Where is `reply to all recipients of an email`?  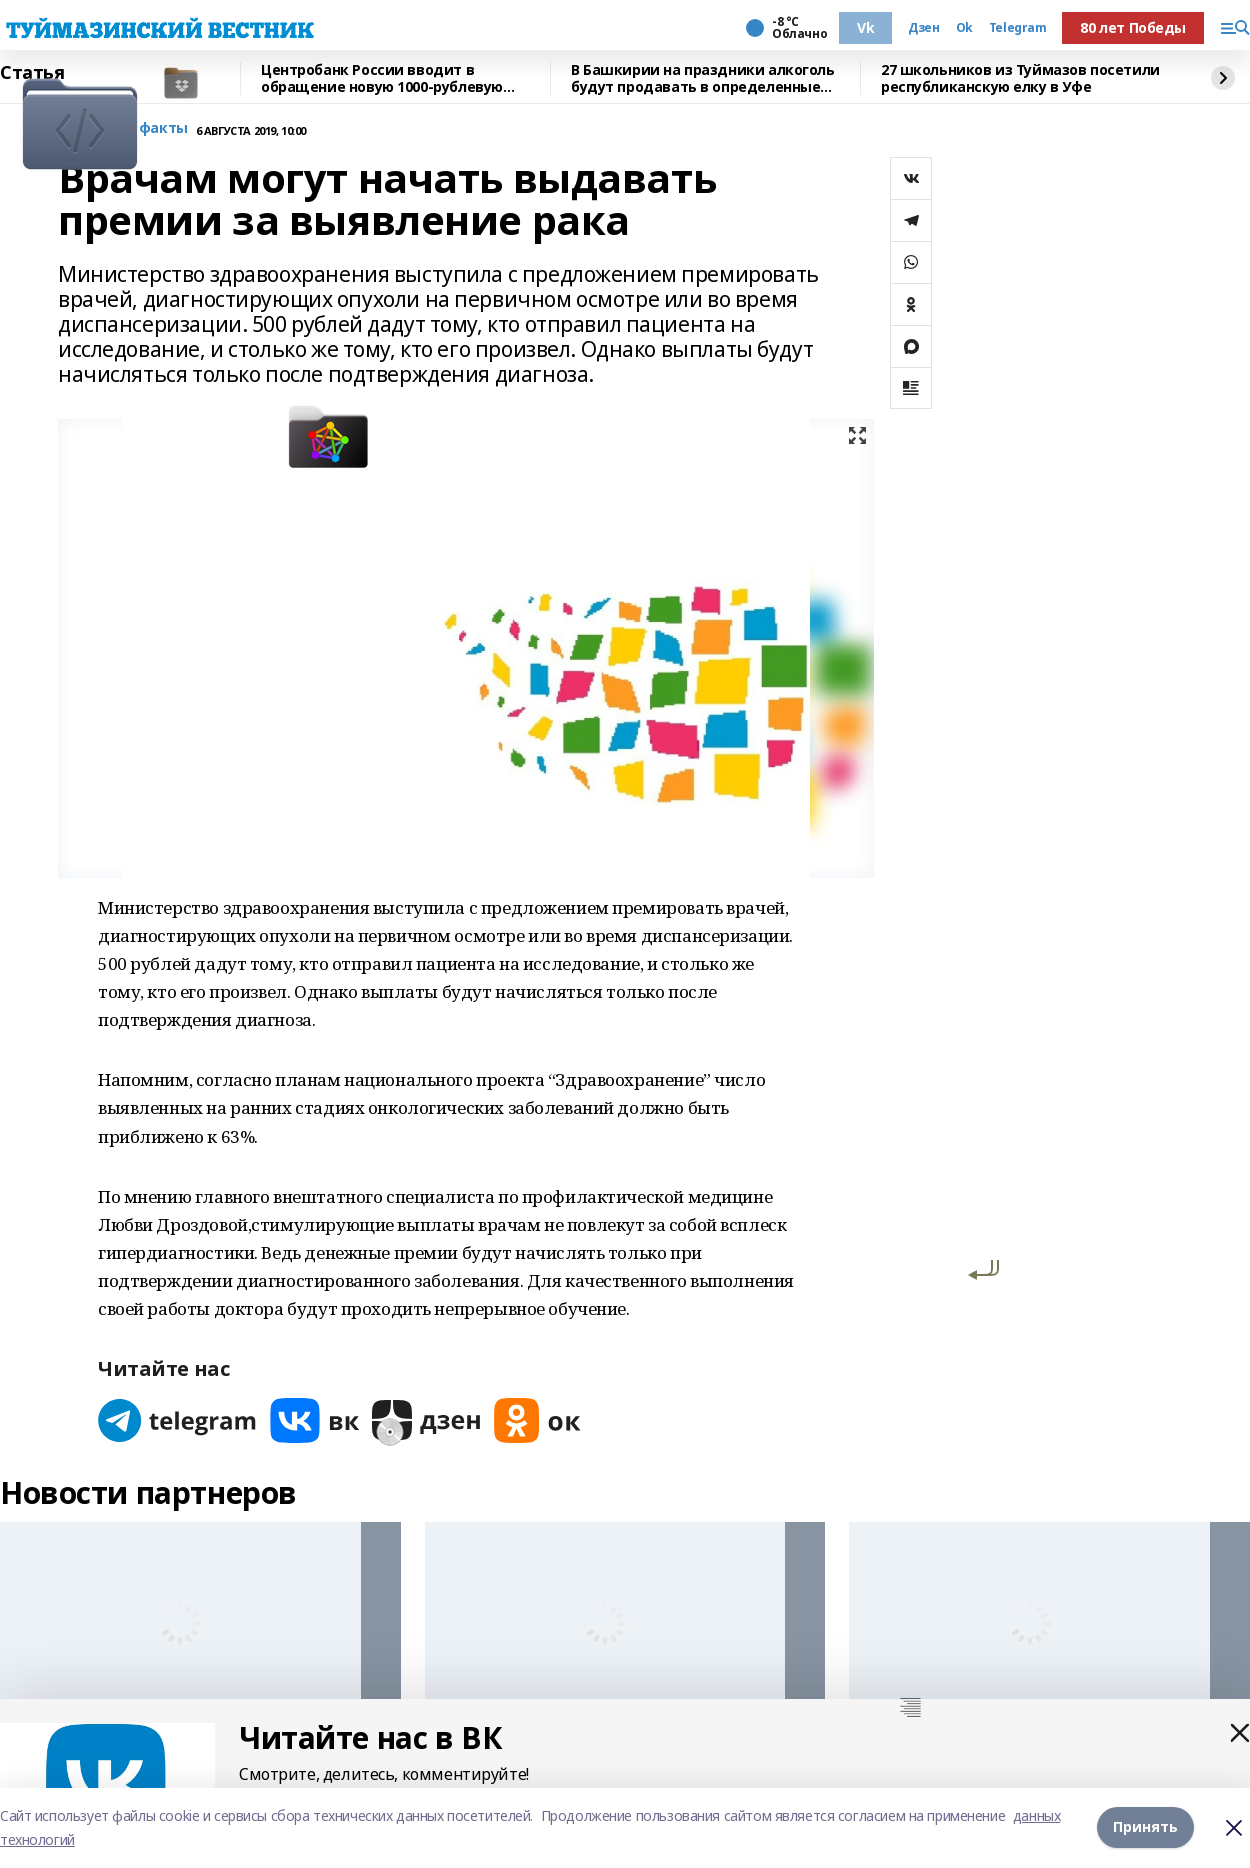
reply to all recipients of an email is located at coordinates (983, 1268).